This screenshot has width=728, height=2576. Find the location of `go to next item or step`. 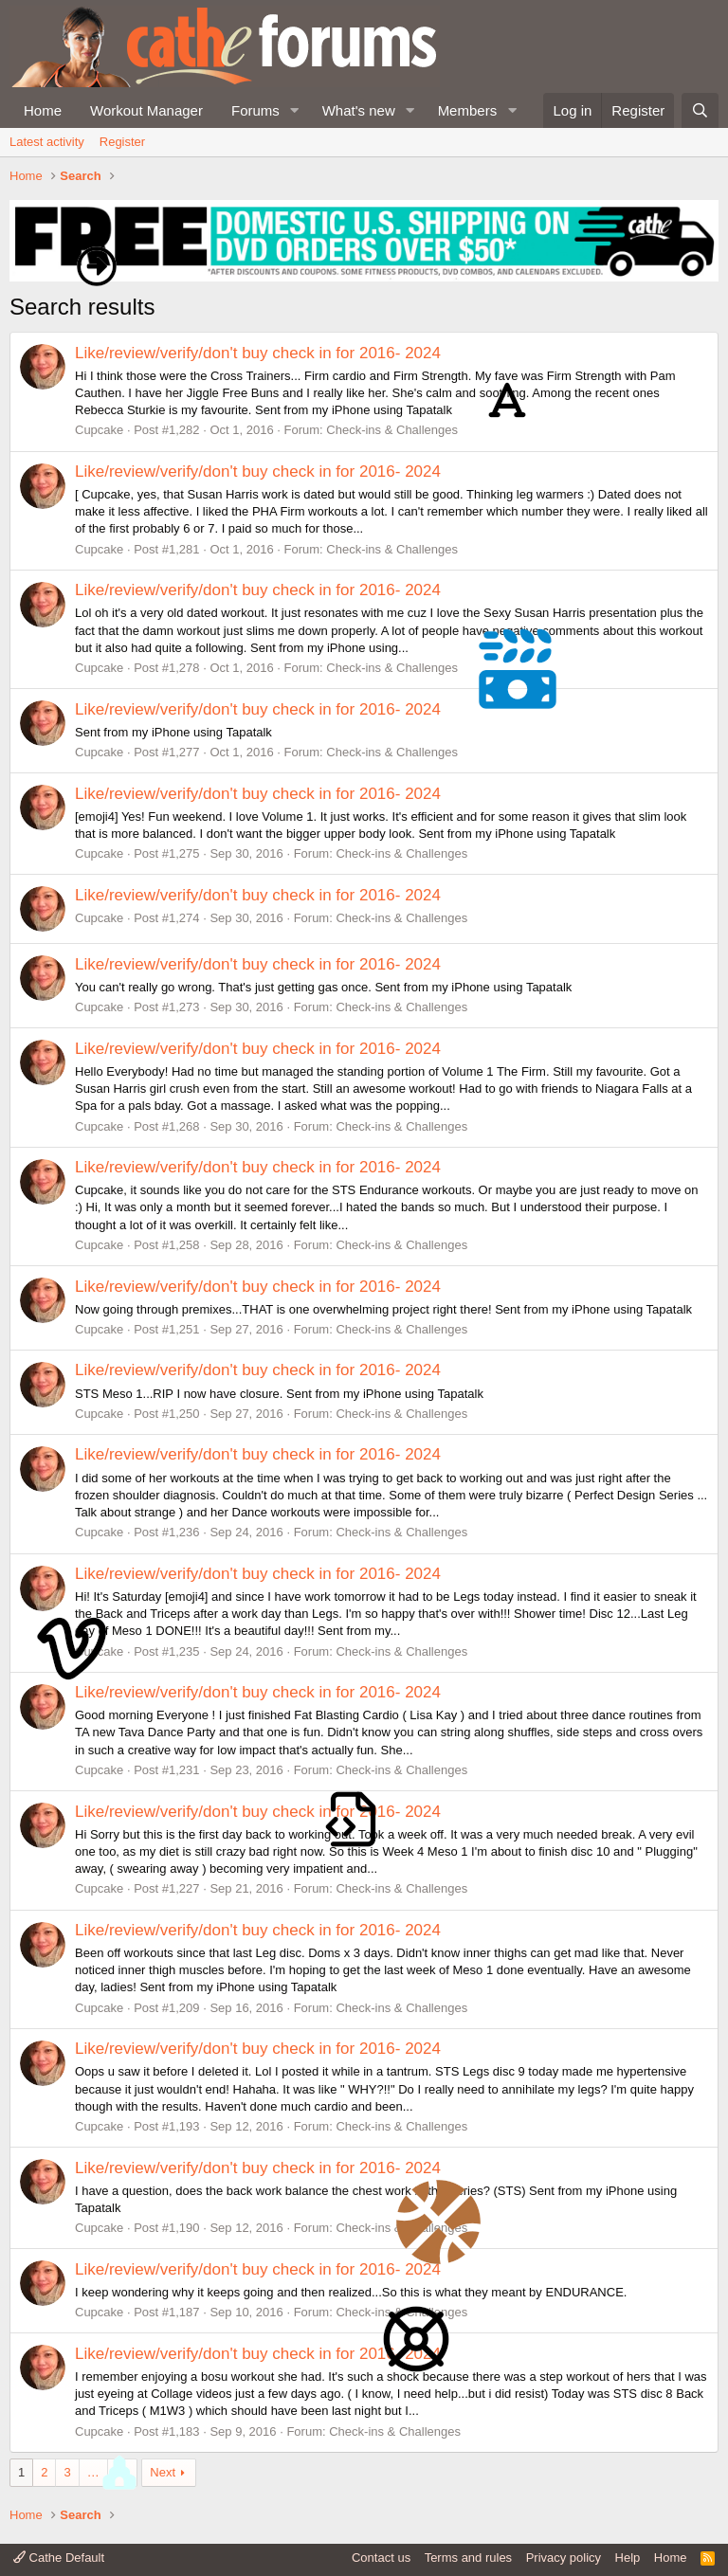

go to next item or step is located at coordinates (97, 266).